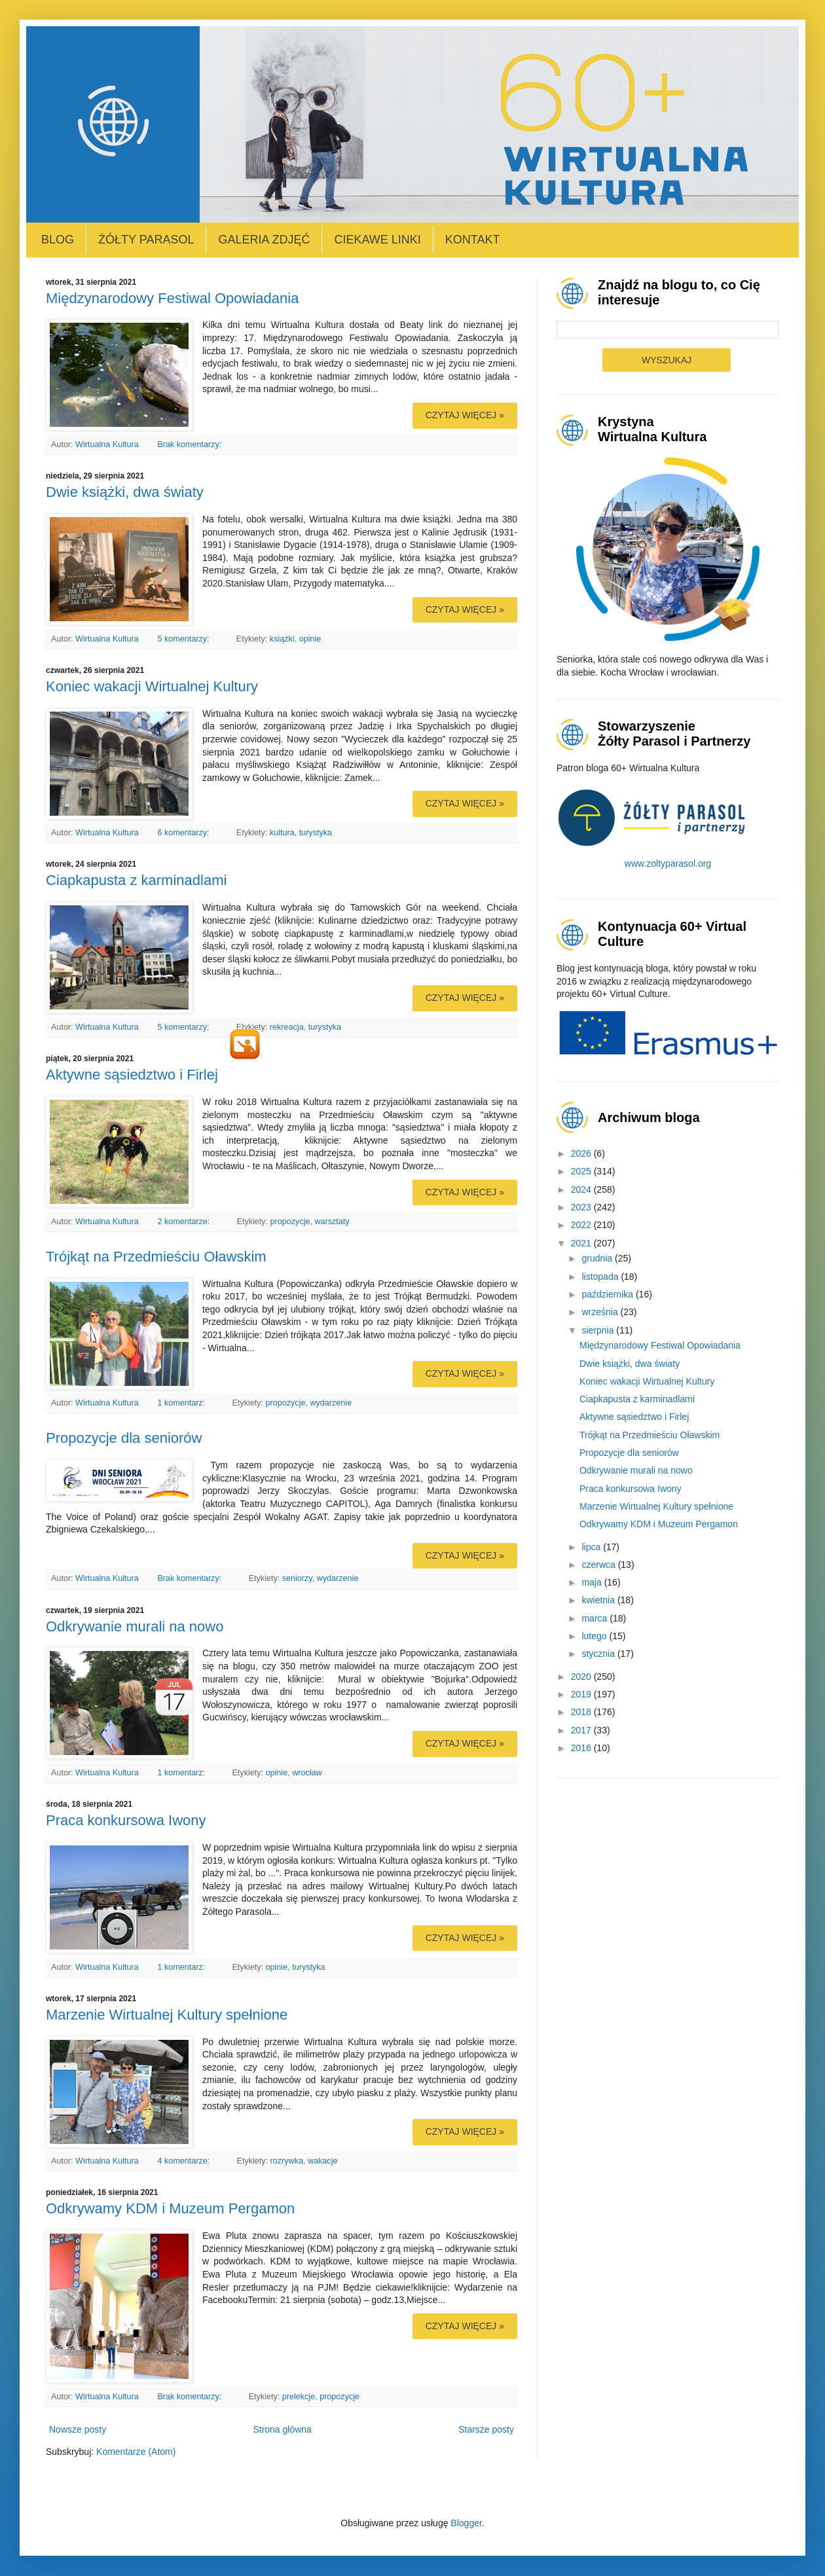  What do you see at coordinates (117, 1929) in the screenshot?
I see `iPod shuffle device connected` at bounding box center [117, 1929].